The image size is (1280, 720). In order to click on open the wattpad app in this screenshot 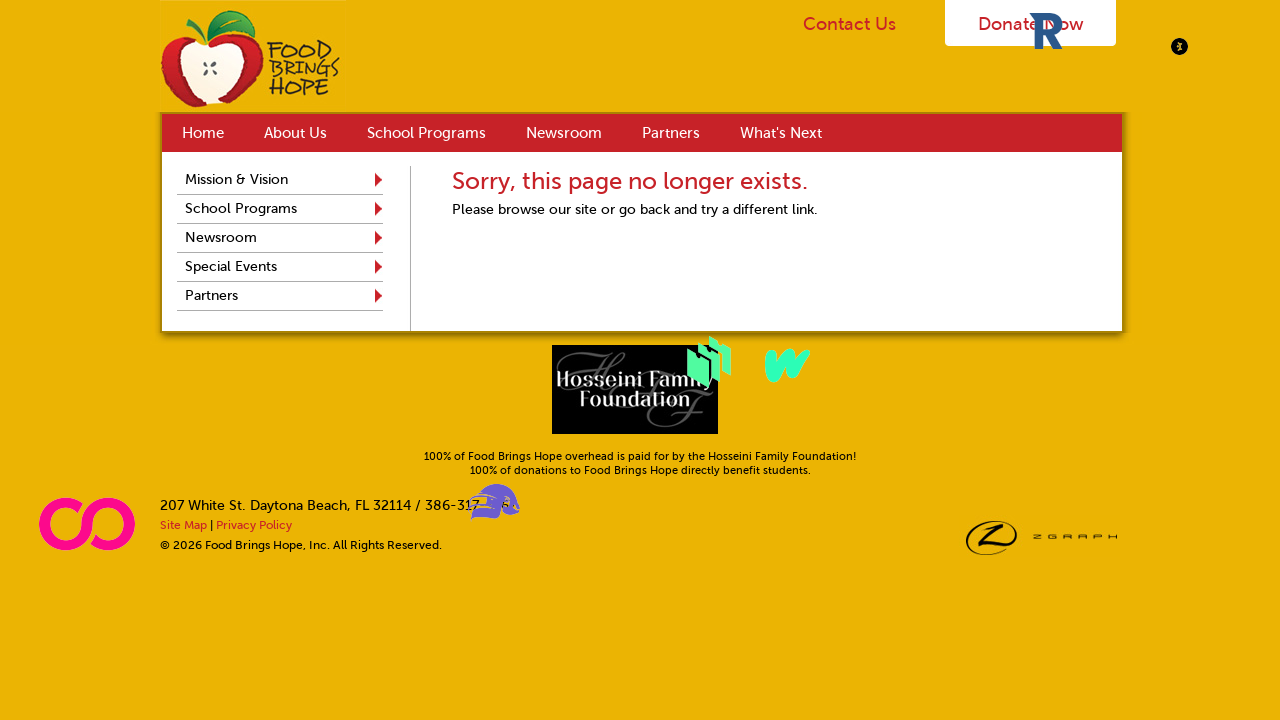, I will do `click(787, 365)`.